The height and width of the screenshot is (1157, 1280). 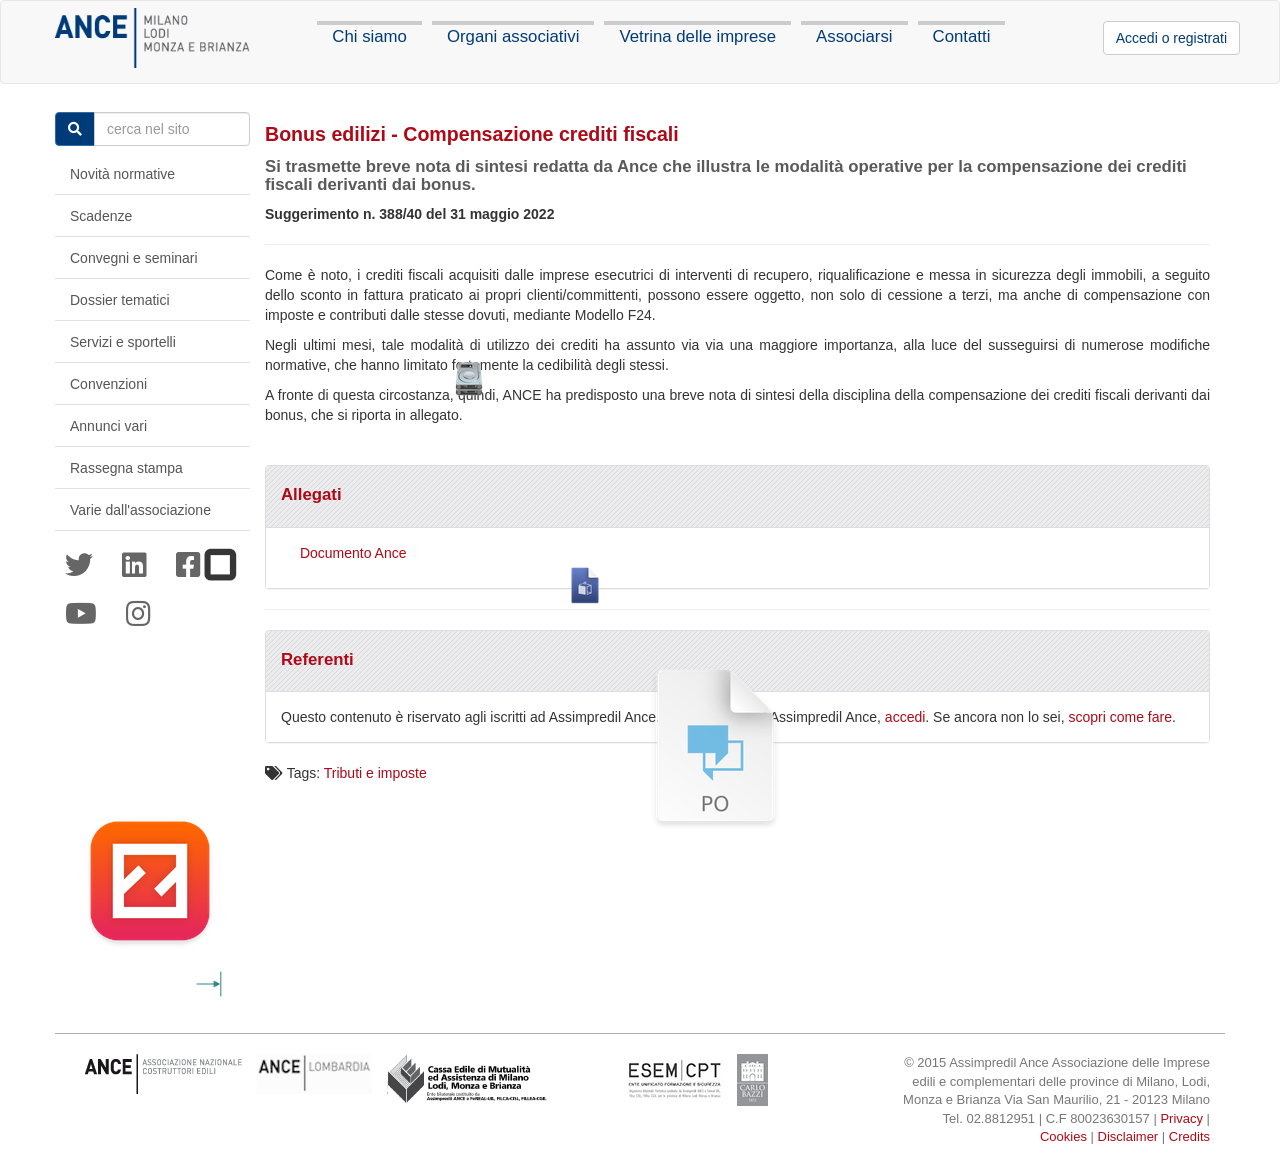 What do you see at coordinates (249, 536) in the screenshot?
I see `stop or halt current media playback` at bounding box center [249, 536].